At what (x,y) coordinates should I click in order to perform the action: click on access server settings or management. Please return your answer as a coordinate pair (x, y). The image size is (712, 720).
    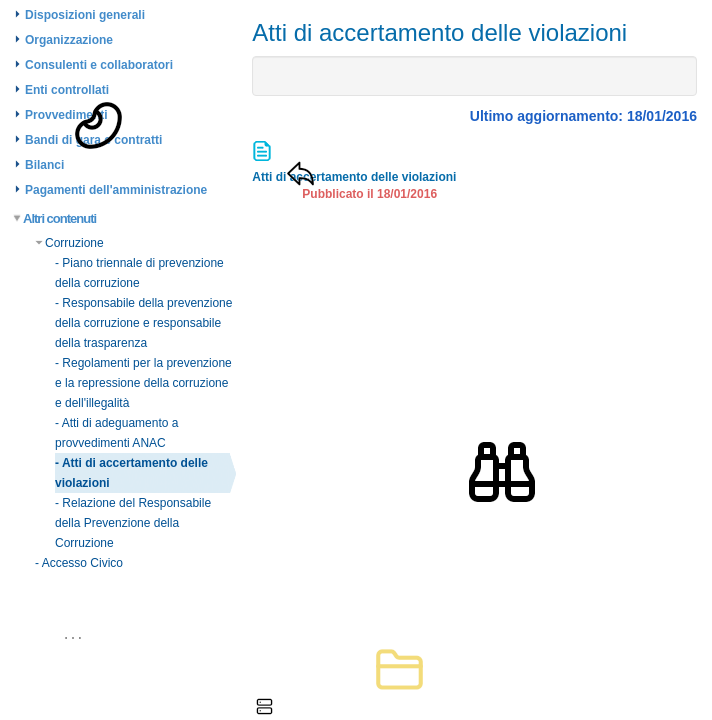
    Looking at the image, I should click on (264, 706).